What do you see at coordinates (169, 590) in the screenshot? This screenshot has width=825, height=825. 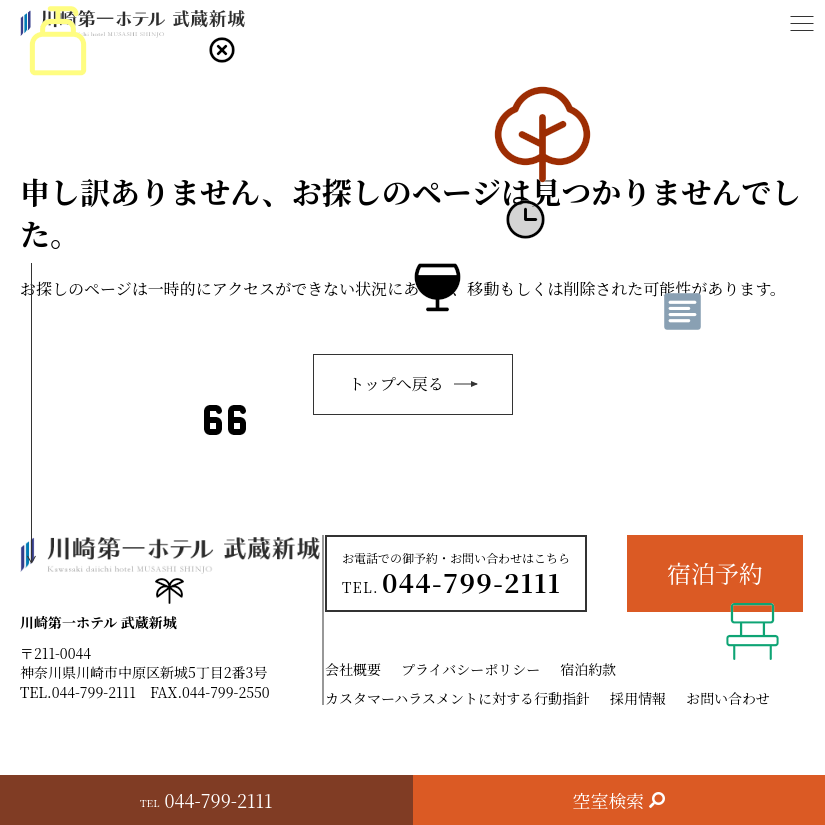 I see `indicates tropical or beach-themed content` at bounding box center [169, 590].